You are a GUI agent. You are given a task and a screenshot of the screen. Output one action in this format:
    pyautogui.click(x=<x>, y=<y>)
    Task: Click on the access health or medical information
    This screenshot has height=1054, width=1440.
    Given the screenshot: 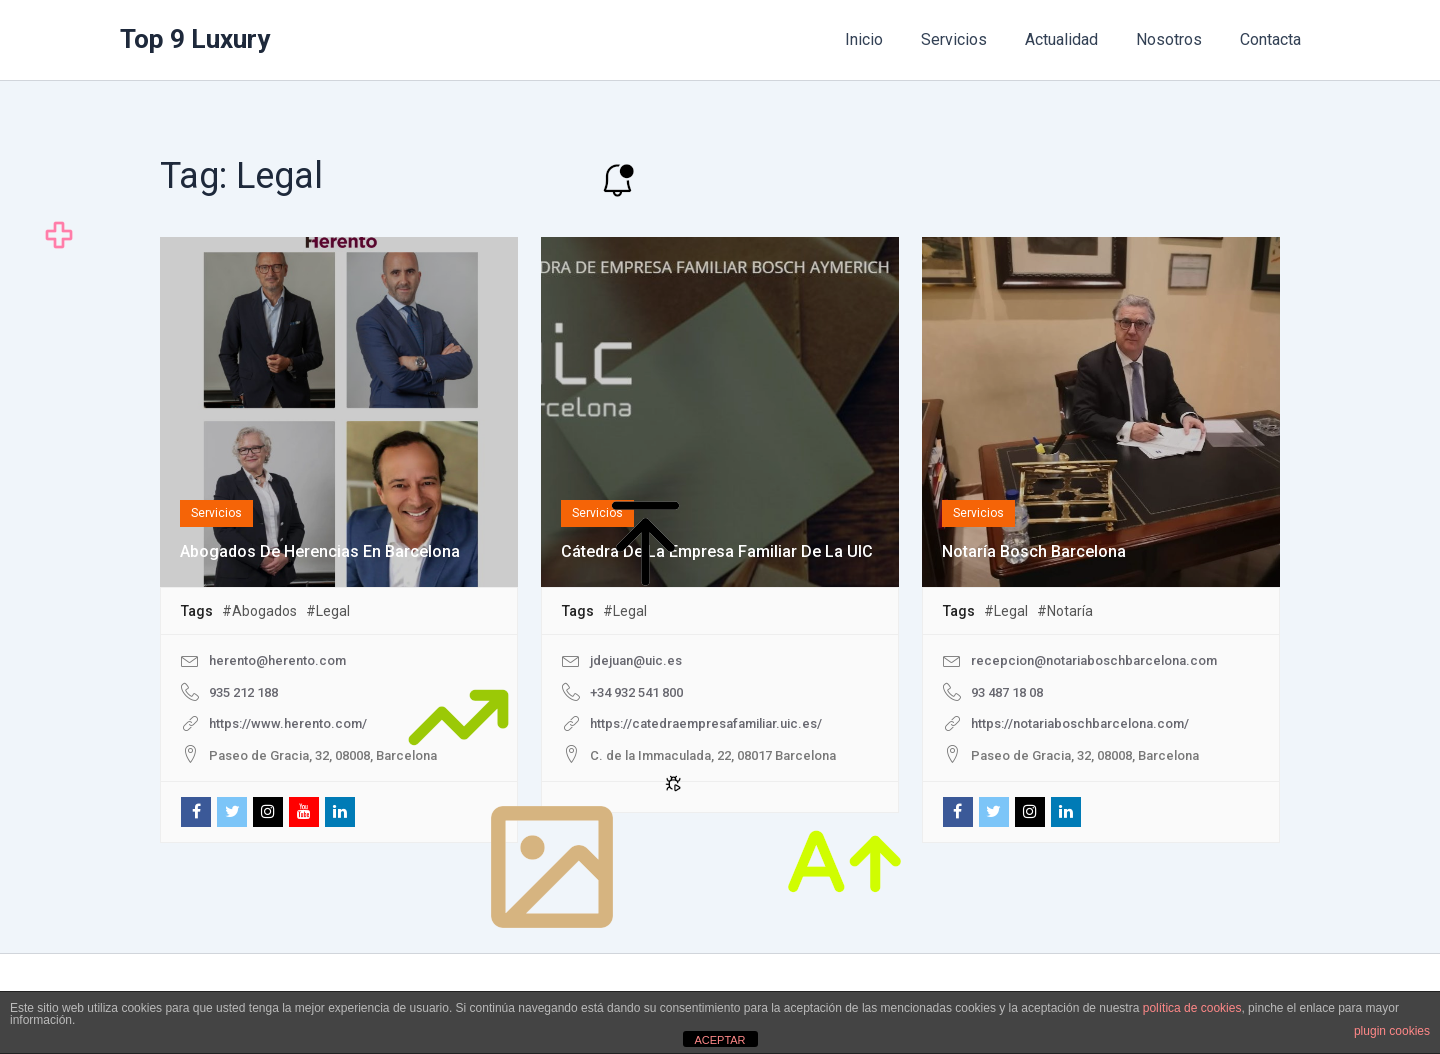 What is the action you would take?
    pyautogui.click(x=59, y=235)
    